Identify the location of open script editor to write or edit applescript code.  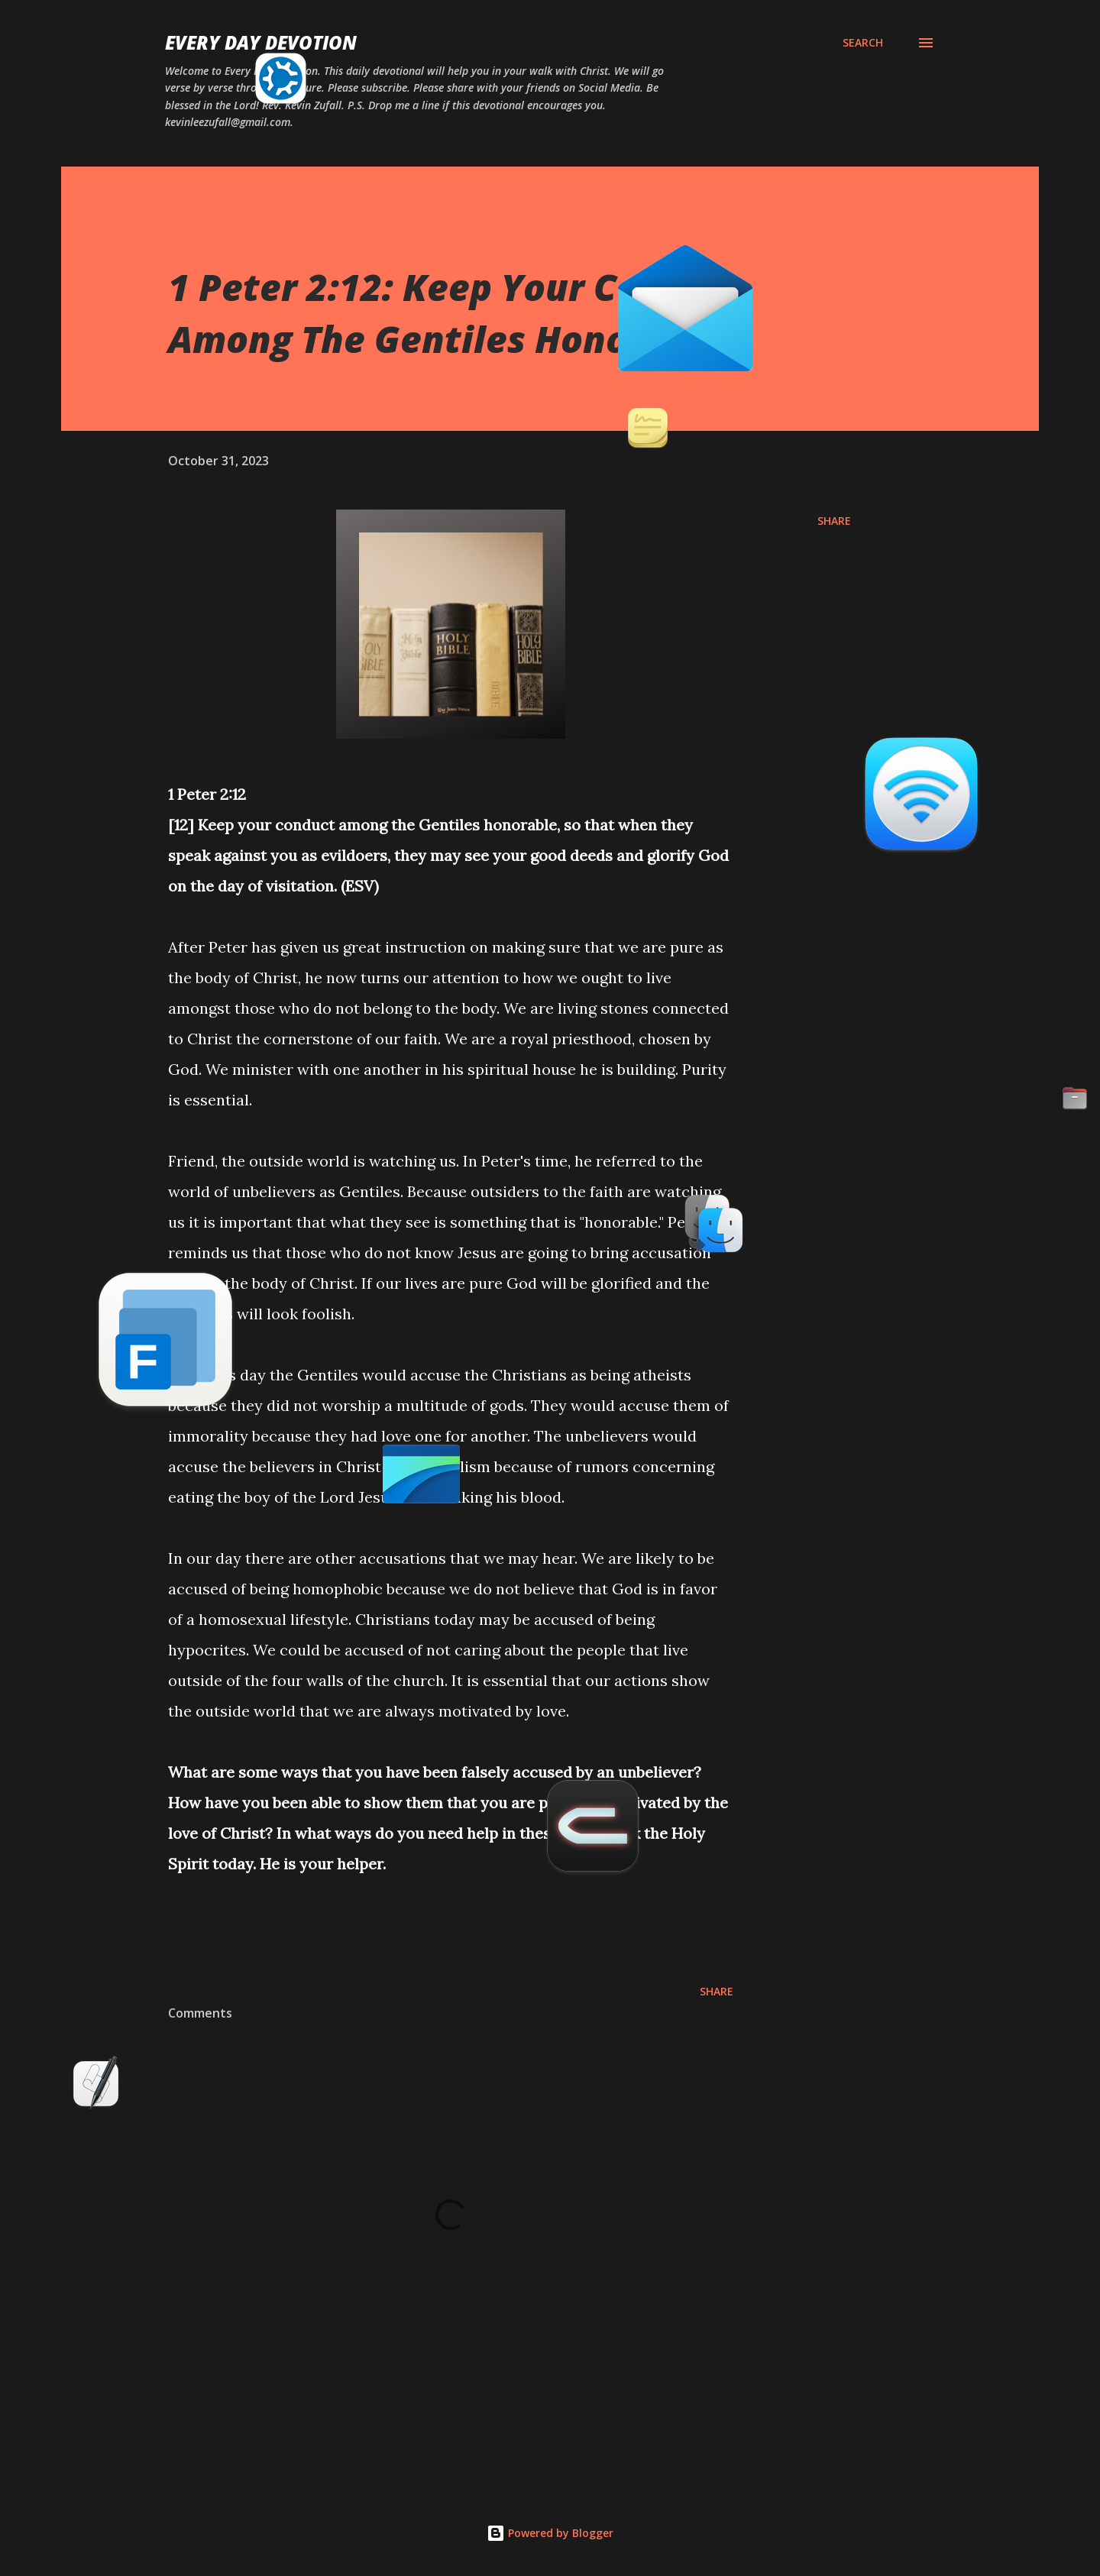
(95, 2083).